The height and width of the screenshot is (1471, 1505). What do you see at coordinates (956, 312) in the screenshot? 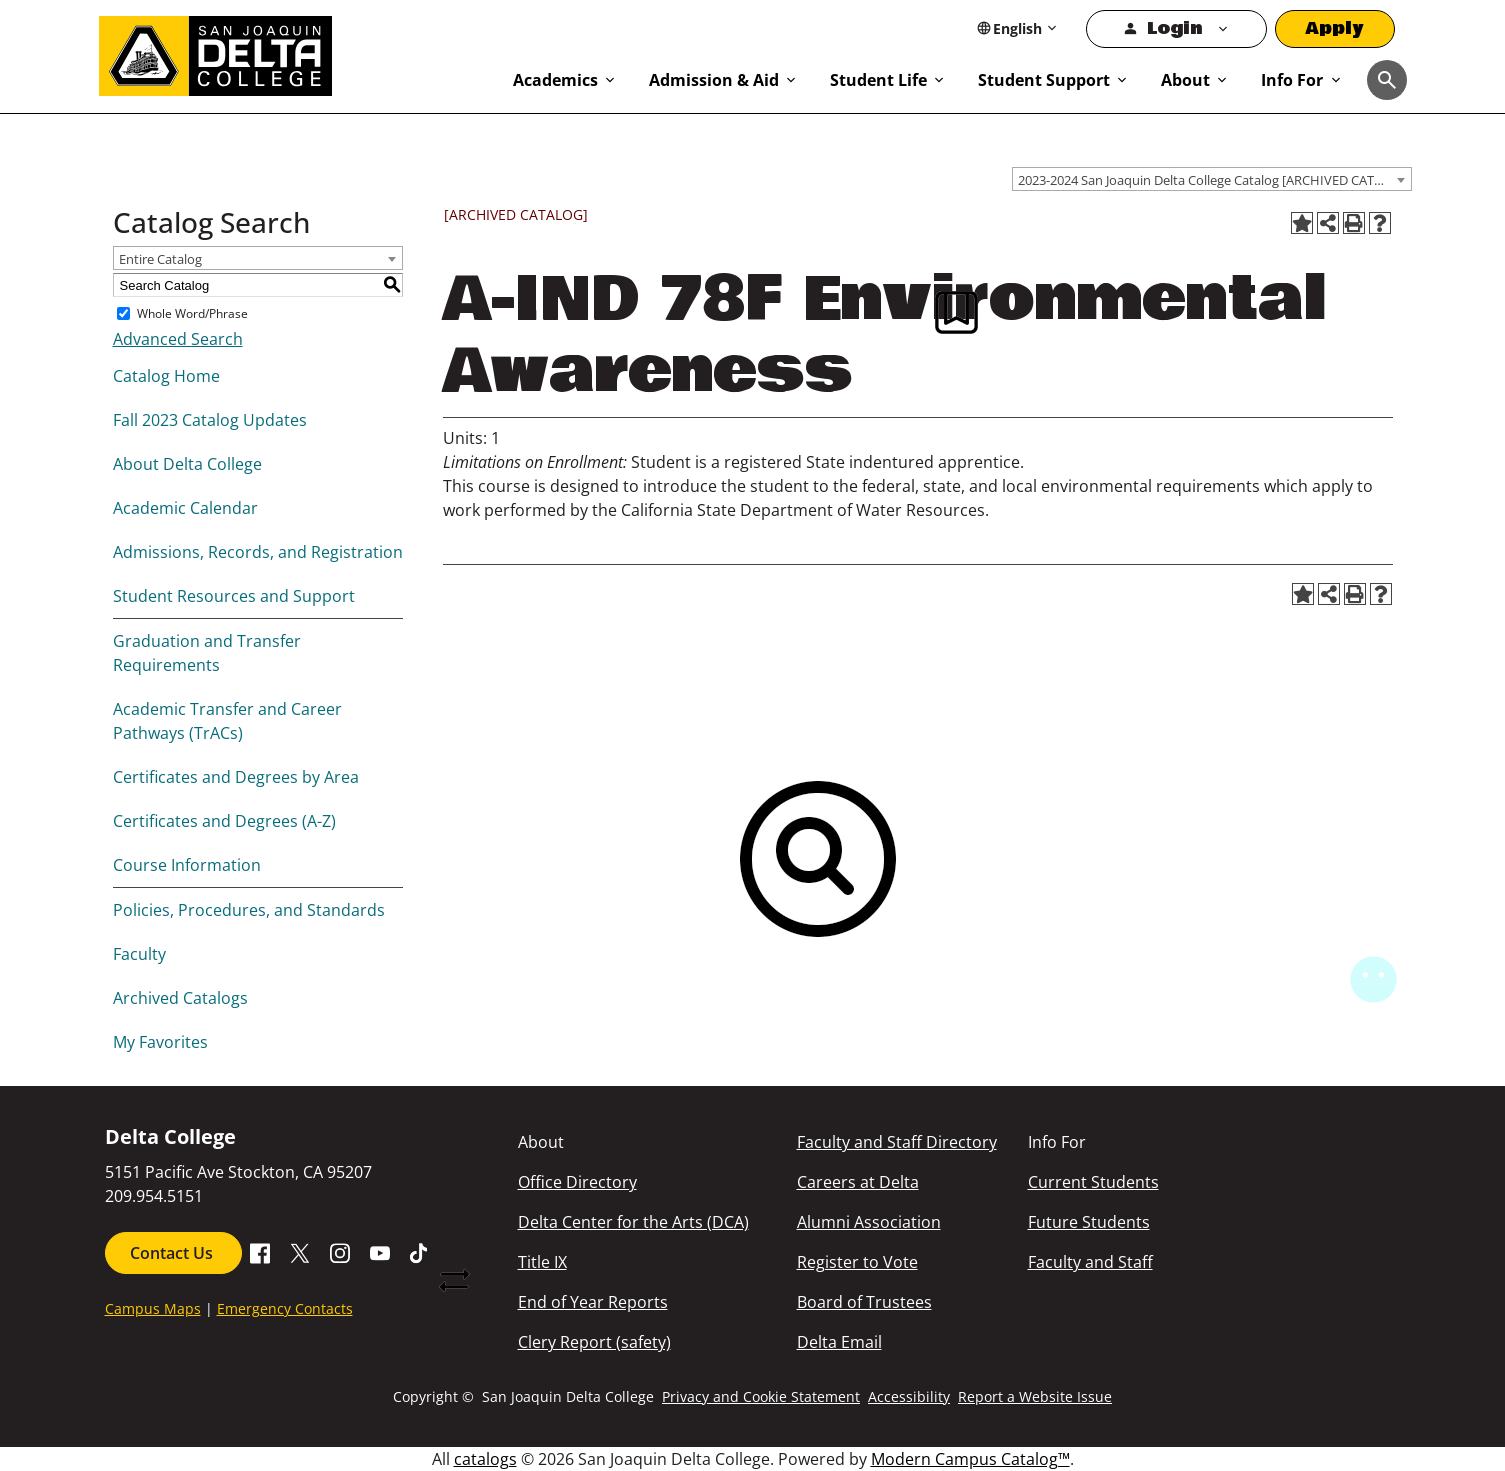
I see `save this item to your bookmarks` at bounding box center [956, 312].